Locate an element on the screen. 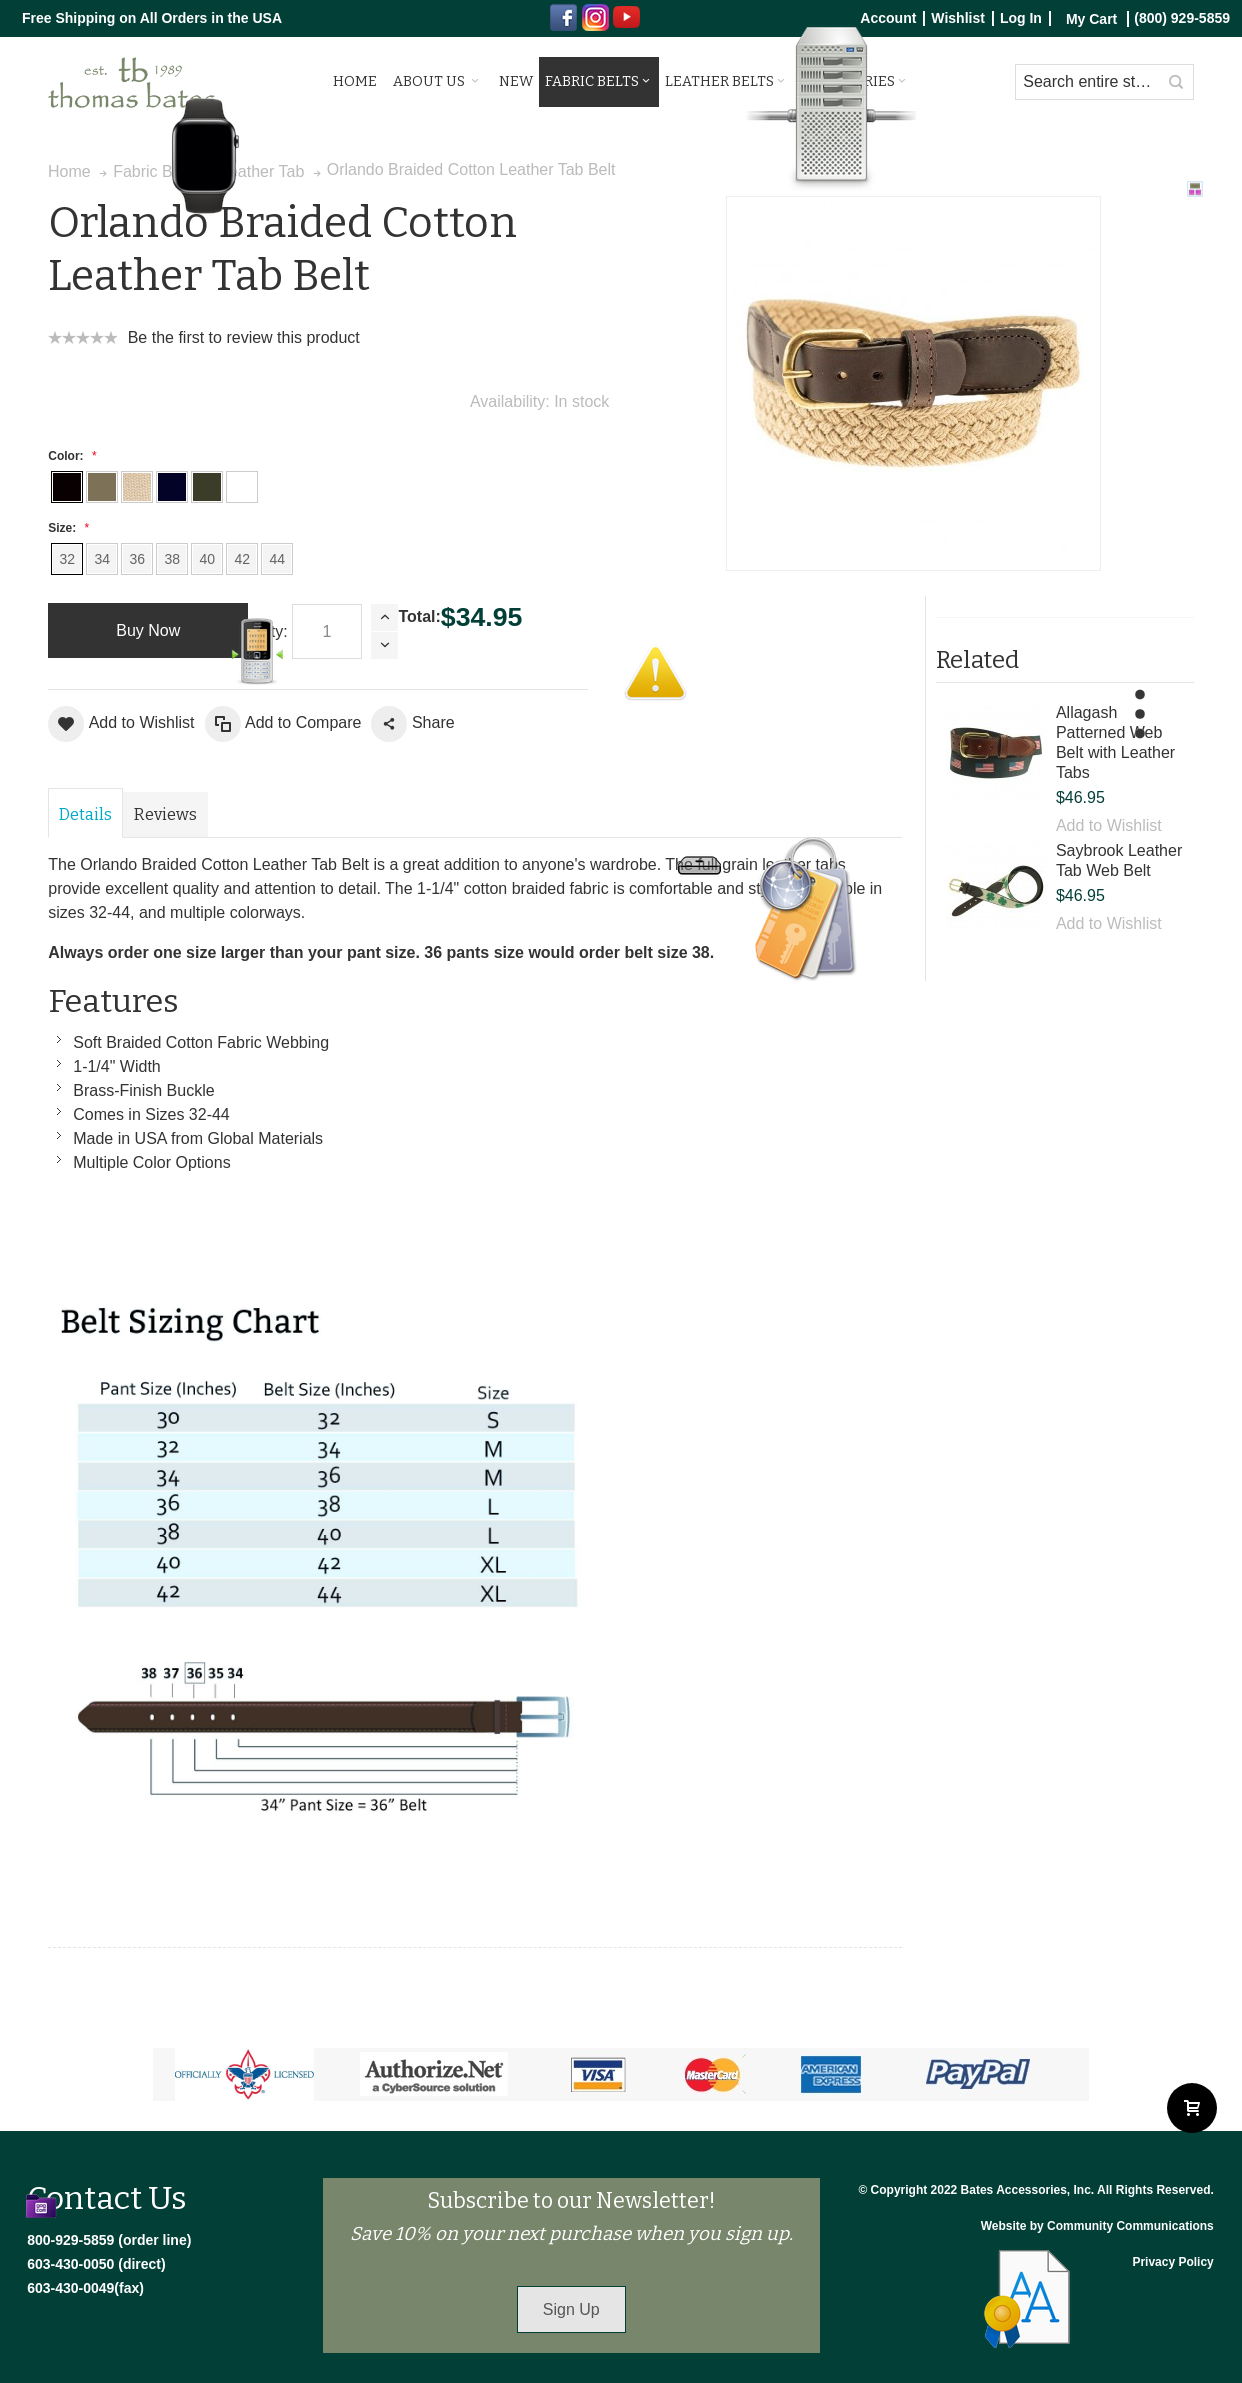  indicates a warning or caution alert requiring attention is located at coordinates (655, 672).